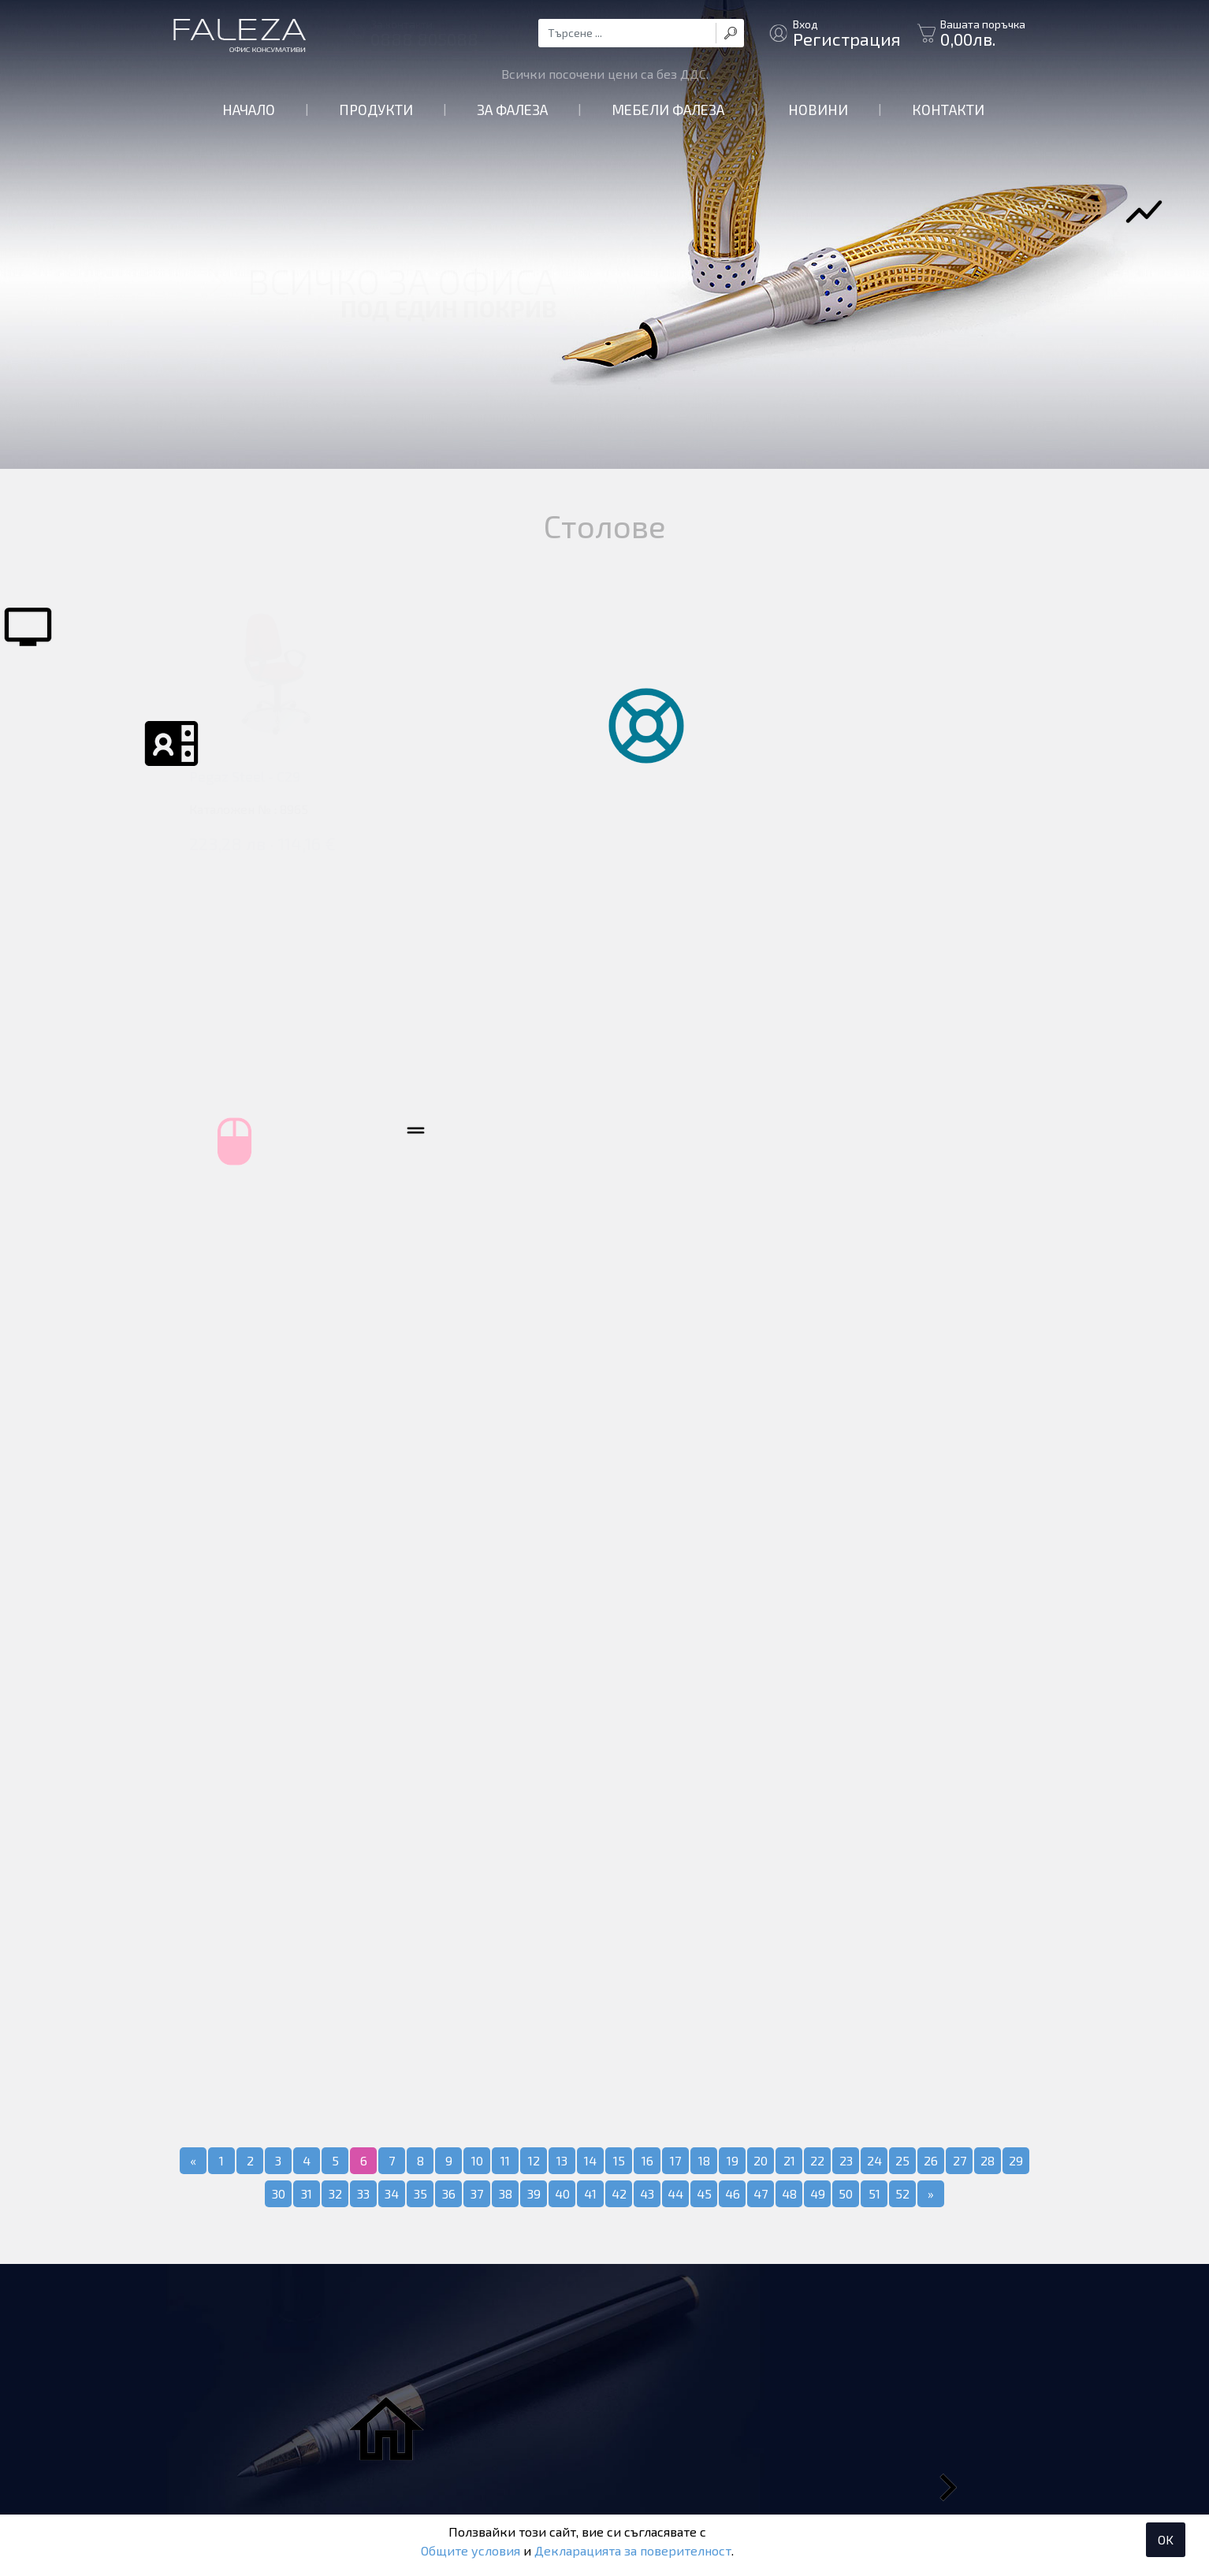 This screenshot has height=2576, width=1209. Describe the element at coordinates (171, 743) in the screenshot. I see `start or join a video conference` at that location.